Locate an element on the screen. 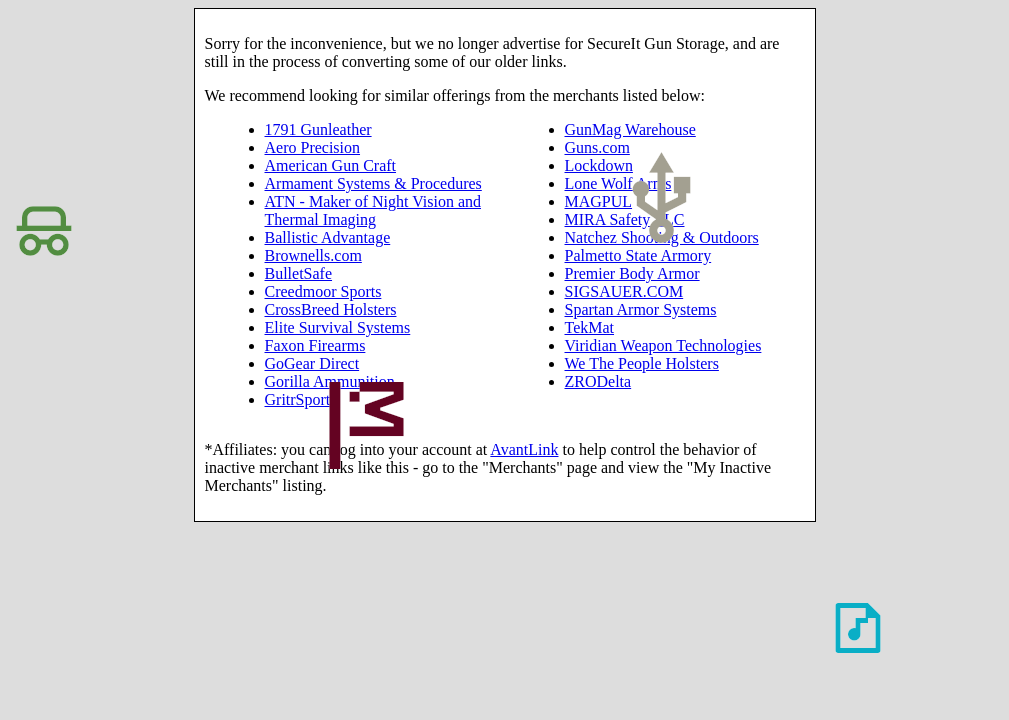 The width and height of the screenshot is (1009, 720). incognito or private browsing mode is located at coordinates (44, 231).